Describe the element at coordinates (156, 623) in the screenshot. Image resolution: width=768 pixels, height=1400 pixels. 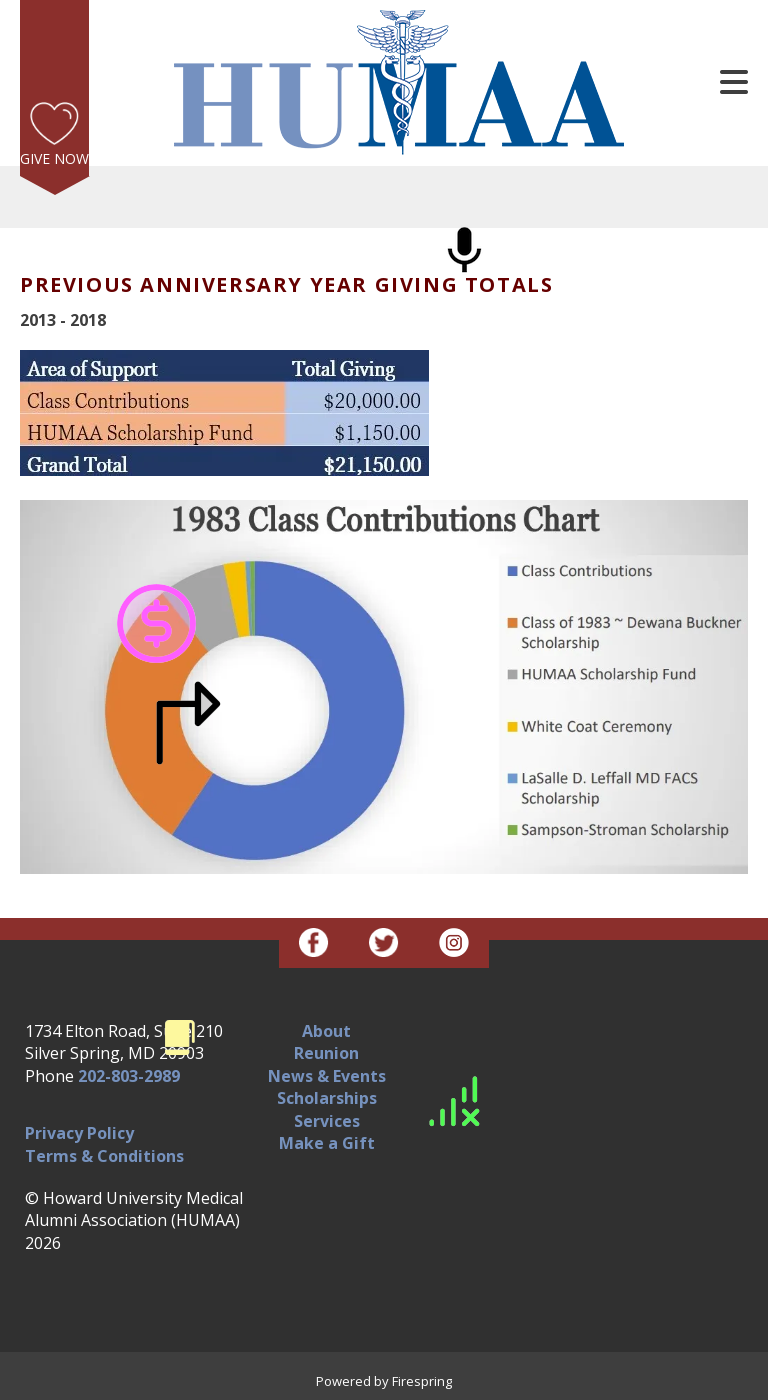
I see `view account balance or financial summary` at that location.